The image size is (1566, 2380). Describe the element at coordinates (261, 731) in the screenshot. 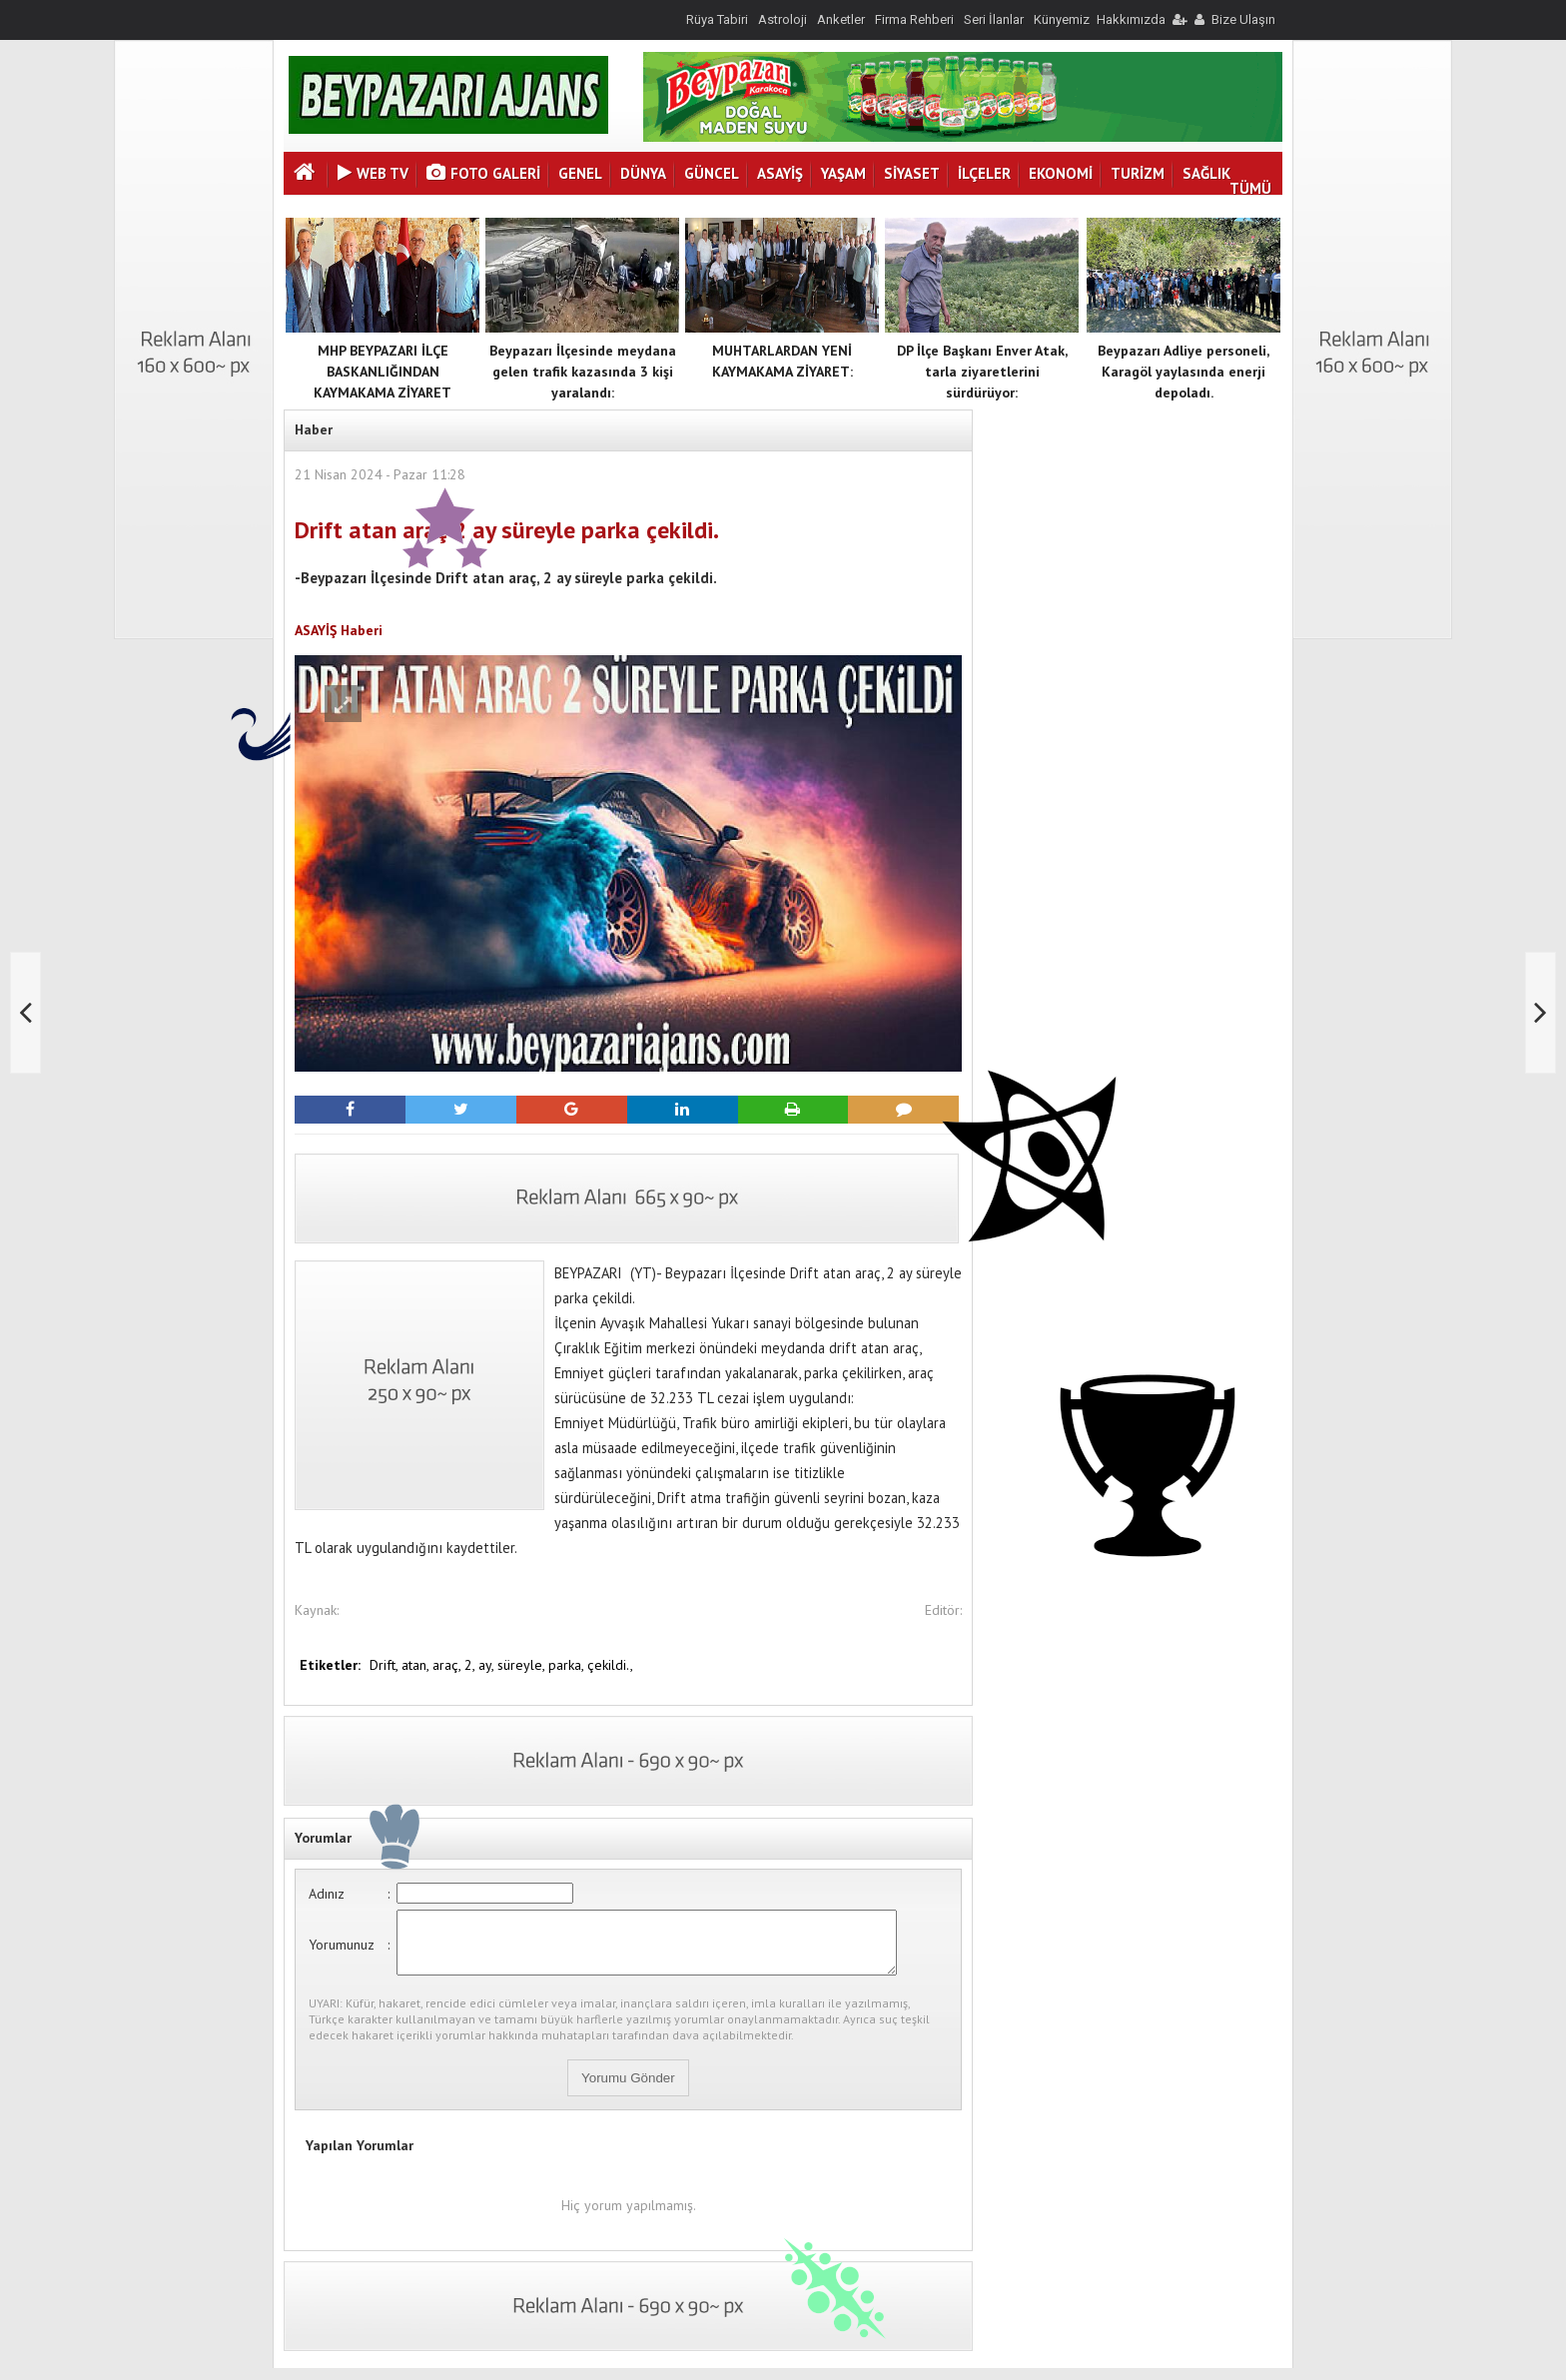

I see `swan or bird-themed game element` at that location.